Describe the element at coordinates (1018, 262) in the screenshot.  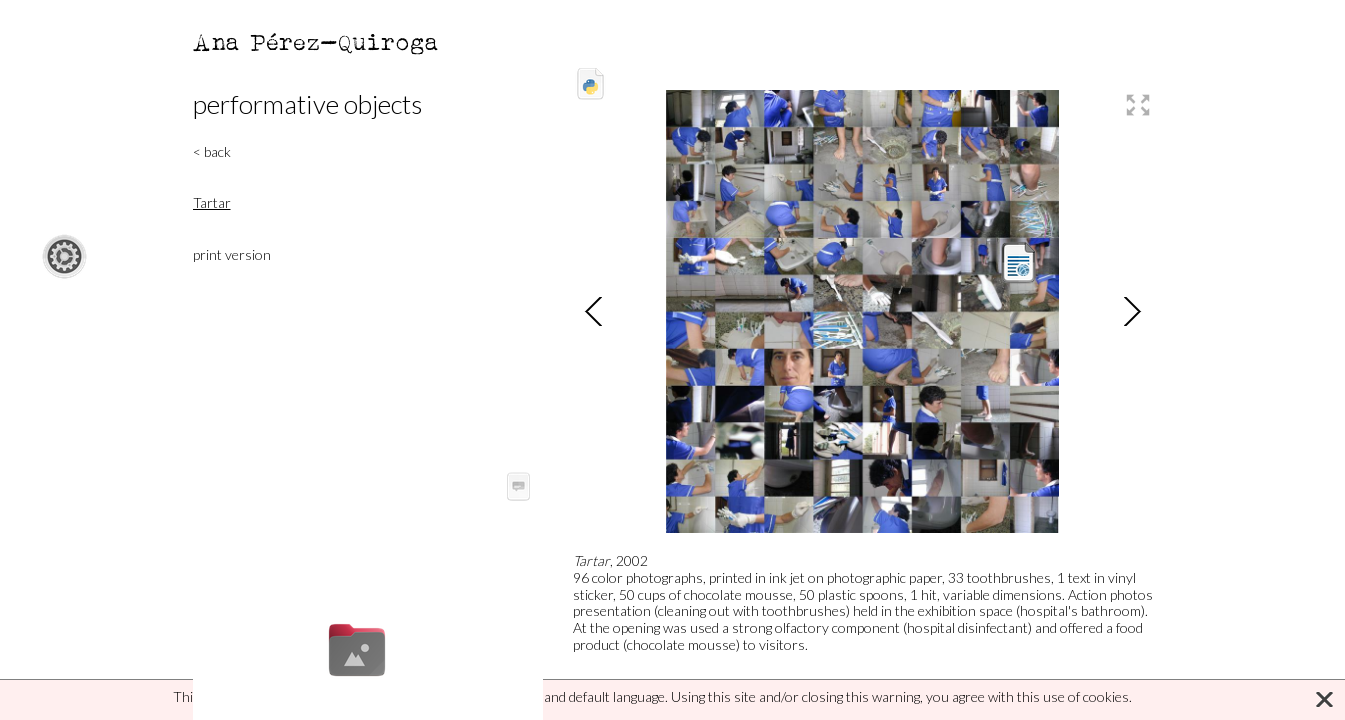
I see `open a web template document file` at that location.